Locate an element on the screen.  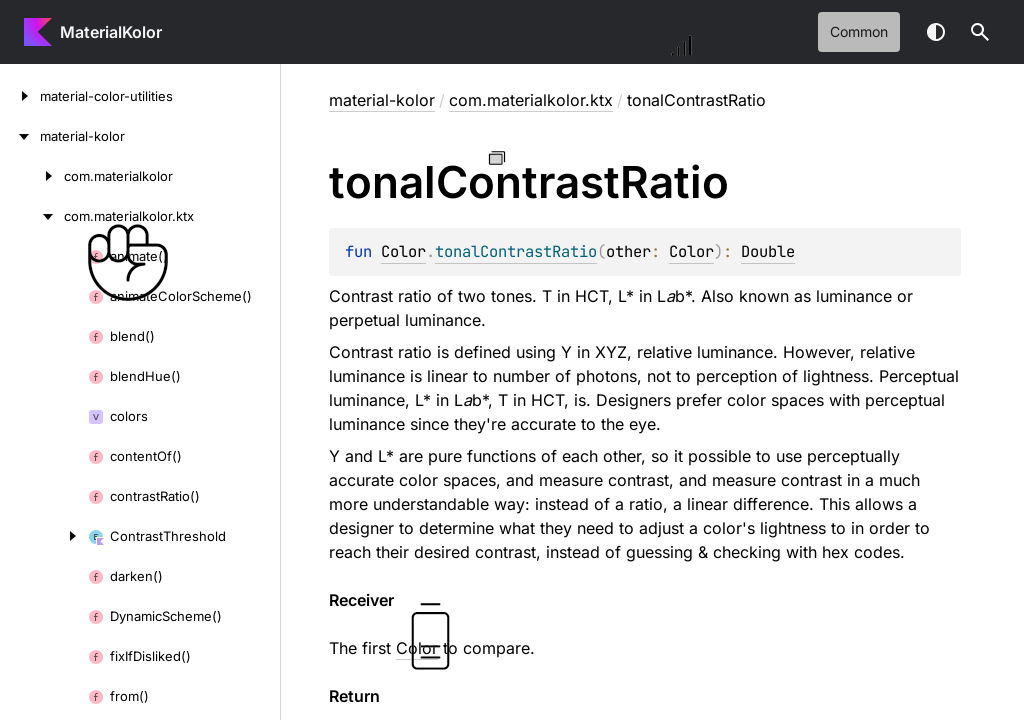
battery at medium charge level is located at coordinates (430, 637).